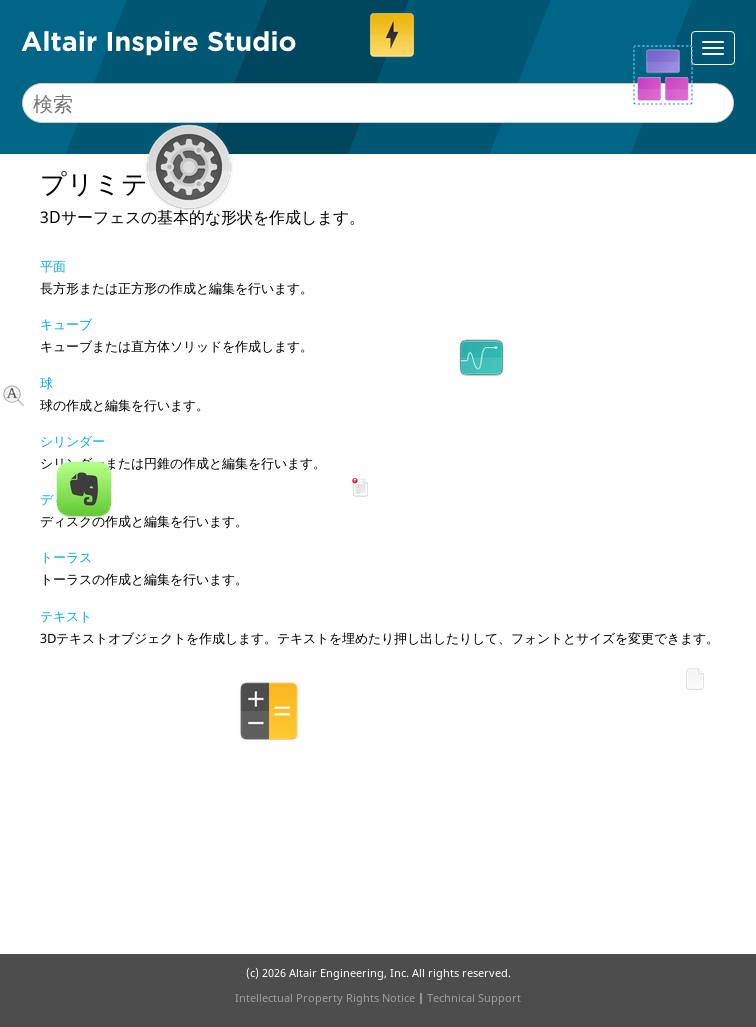 Image resolution: width=756 pixels, height=1027 pixels. What do you see at coordinates (695, 679) in the screenshot?
I see `preview a text file before opening` at bounding box center [695, 679].